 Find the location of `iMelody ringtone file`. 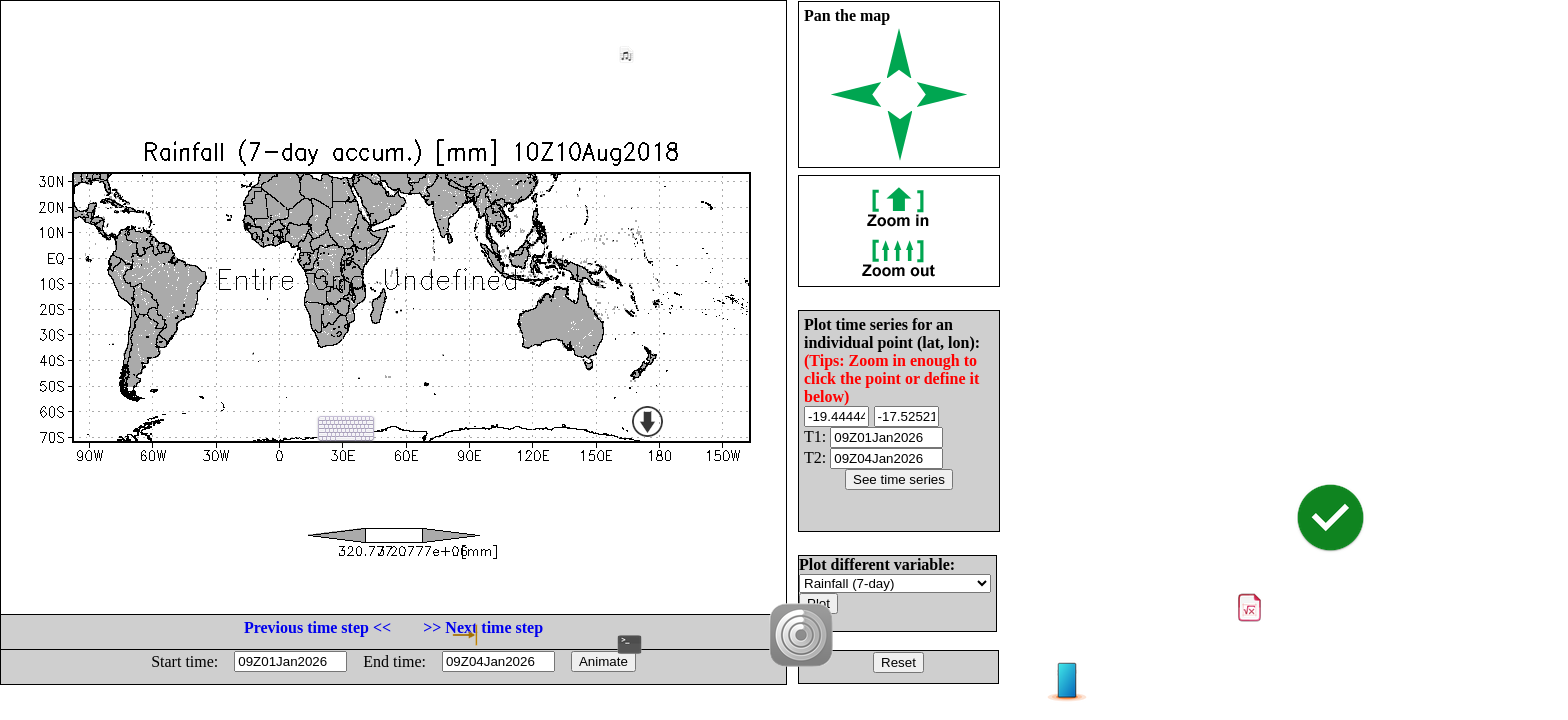

iMelody ringtone file is located at coordinates (626, 54).